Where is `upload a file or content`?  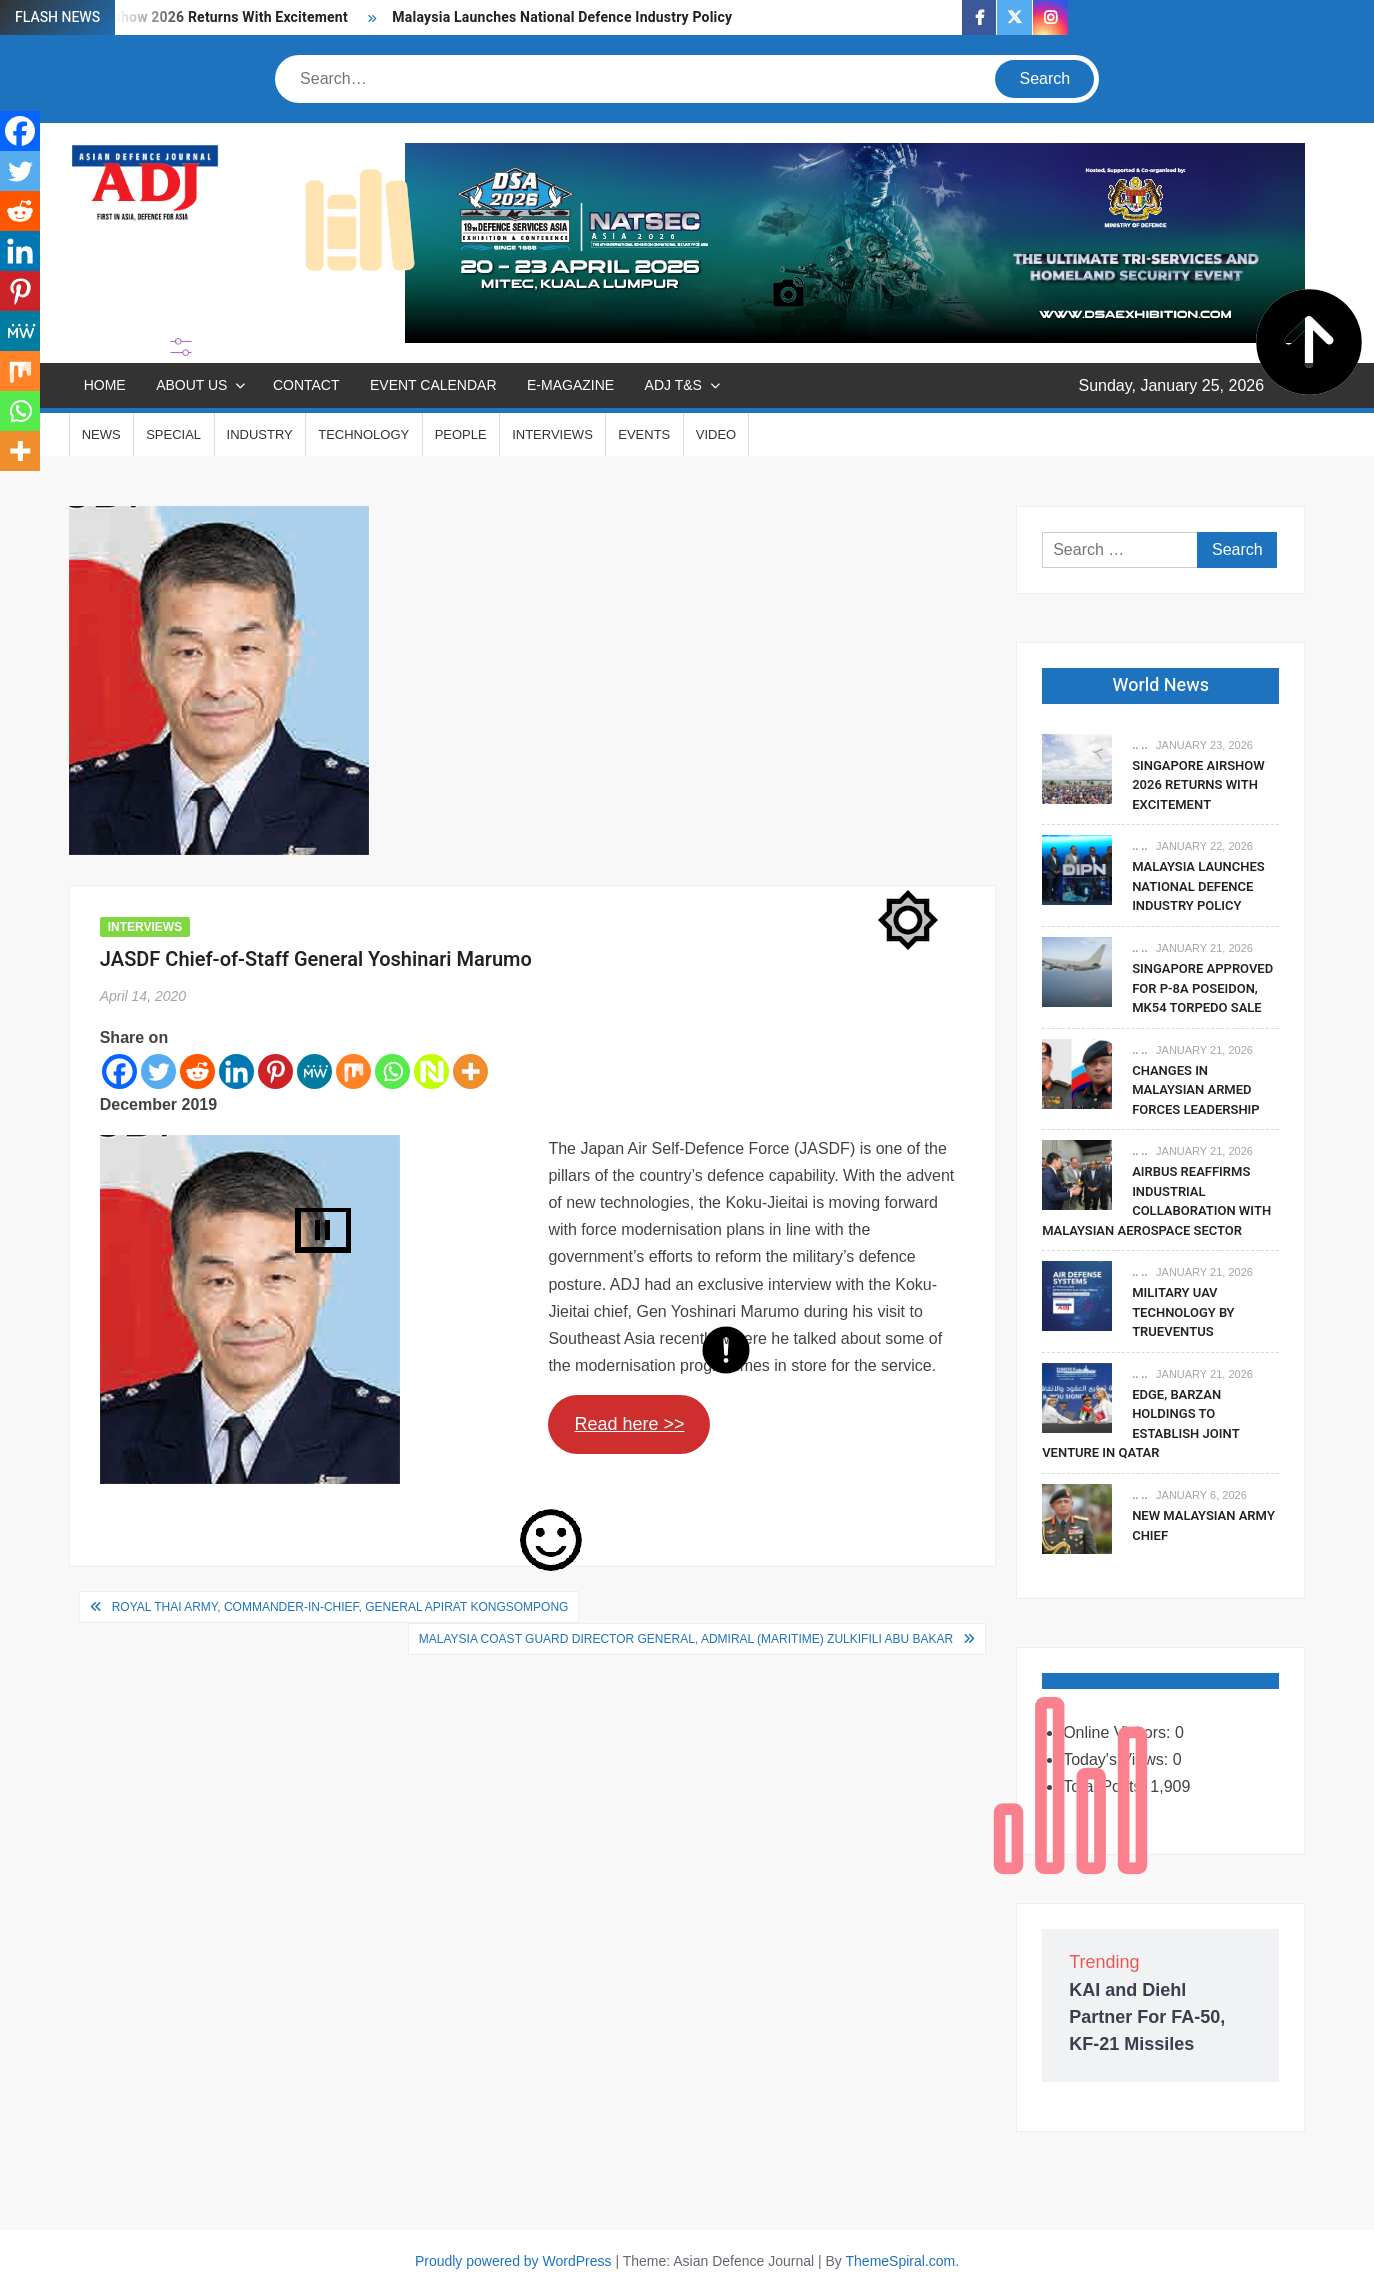 upload a file or content is located at coordinates (1309, 342).